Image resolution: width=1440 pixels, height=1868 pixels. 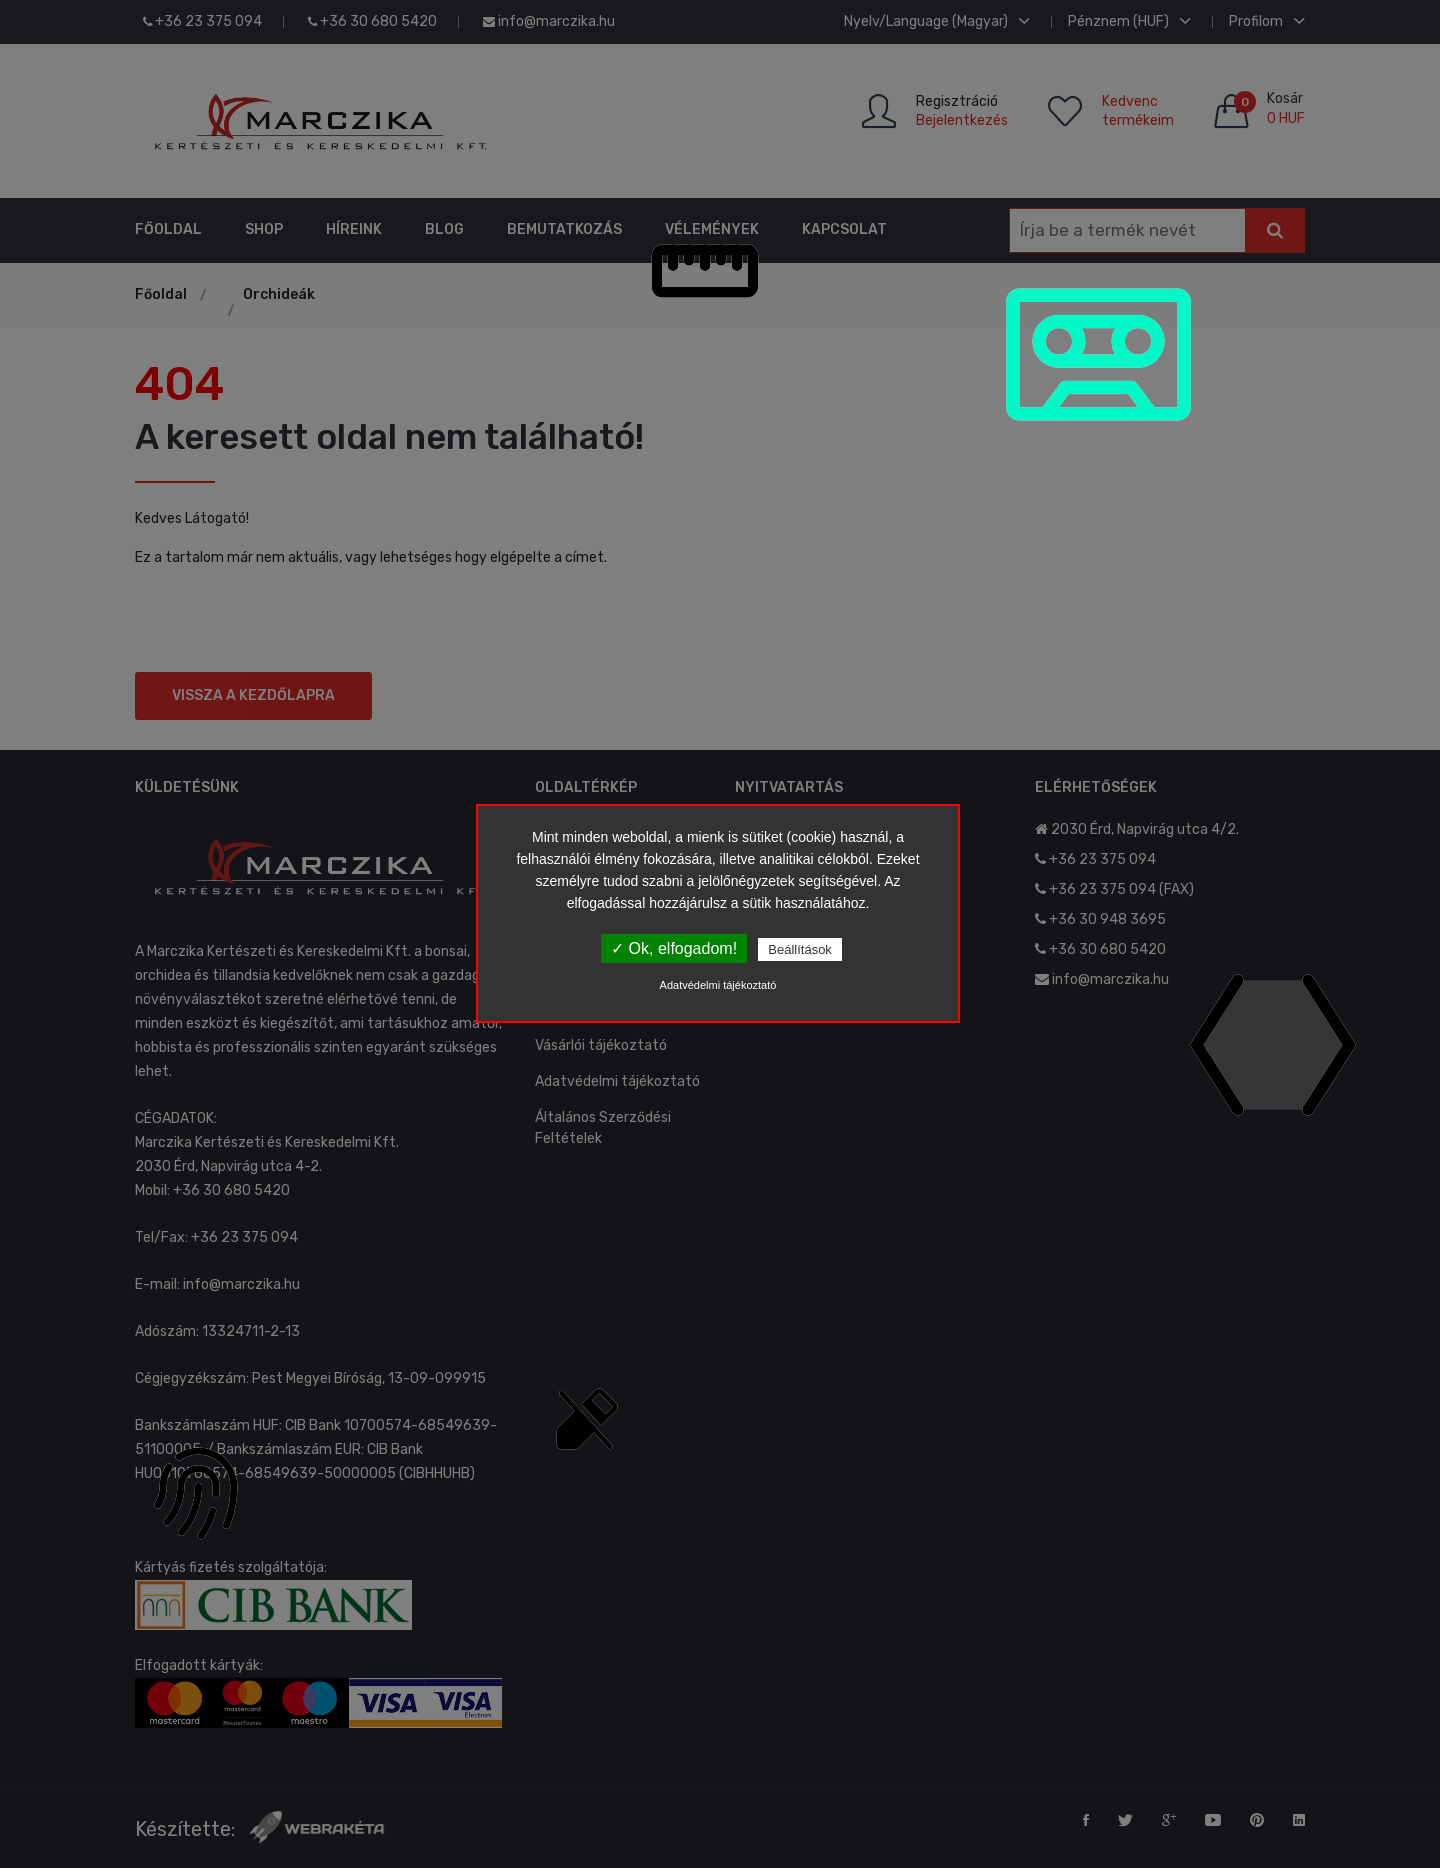 What do you see at coordinates (198, 1493) in the screenshot?
I see `authenticate with fingerprint` at bounding box center [198, 1493].